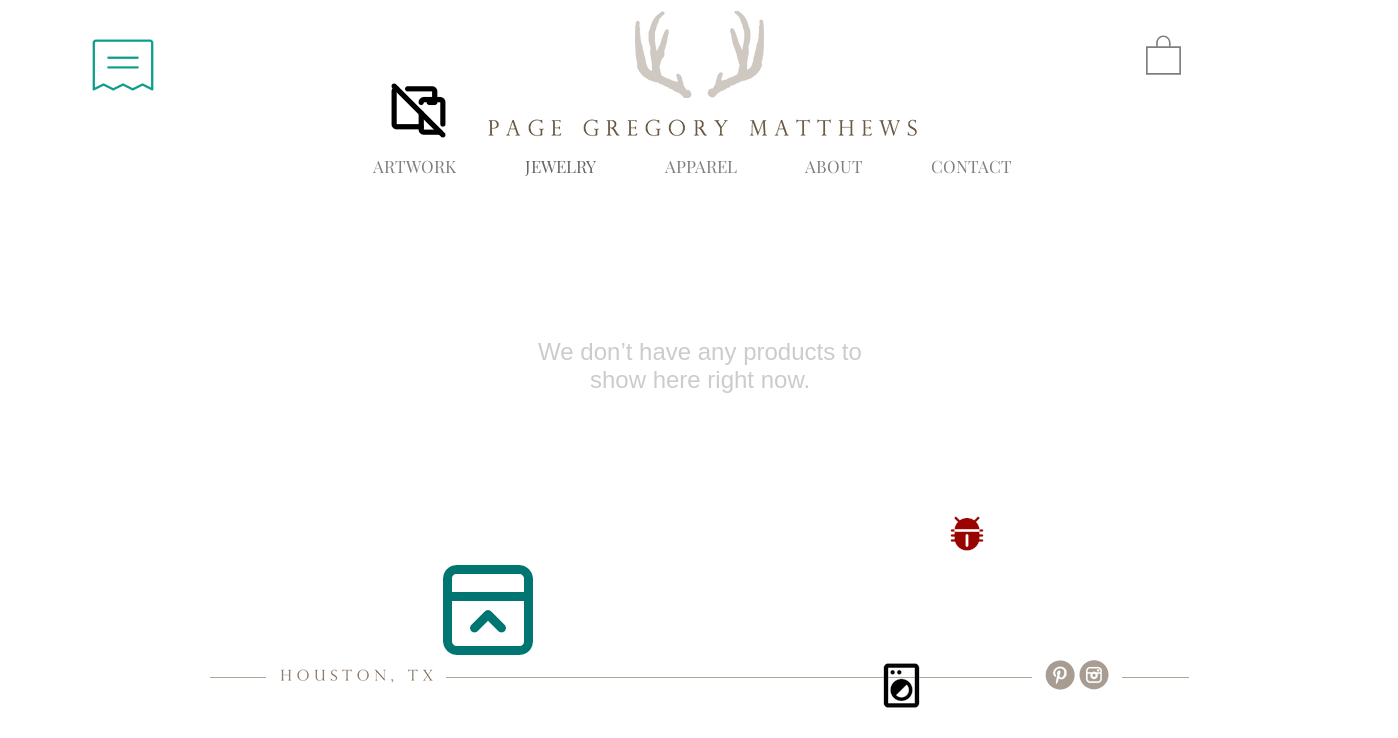 The height and width of the screenshot is (738, 1398). I want to click on find nearby laundromat or laundry services, so click(901, 685).